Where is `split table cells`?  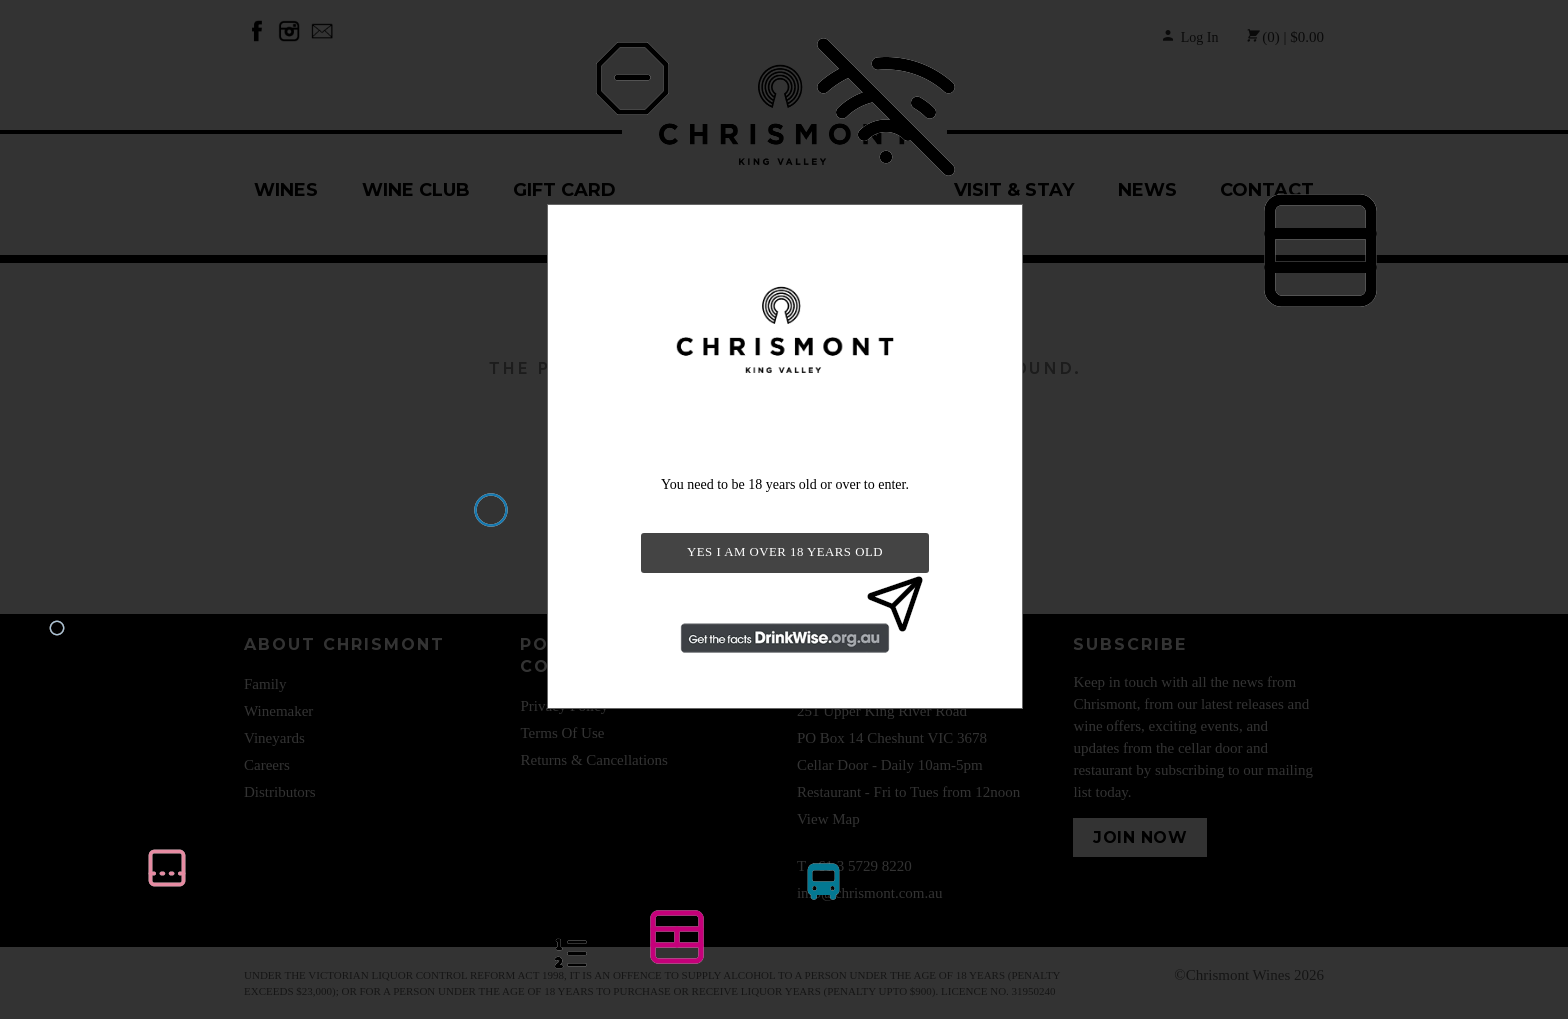 split table cells is located at coordinates (677, 937).